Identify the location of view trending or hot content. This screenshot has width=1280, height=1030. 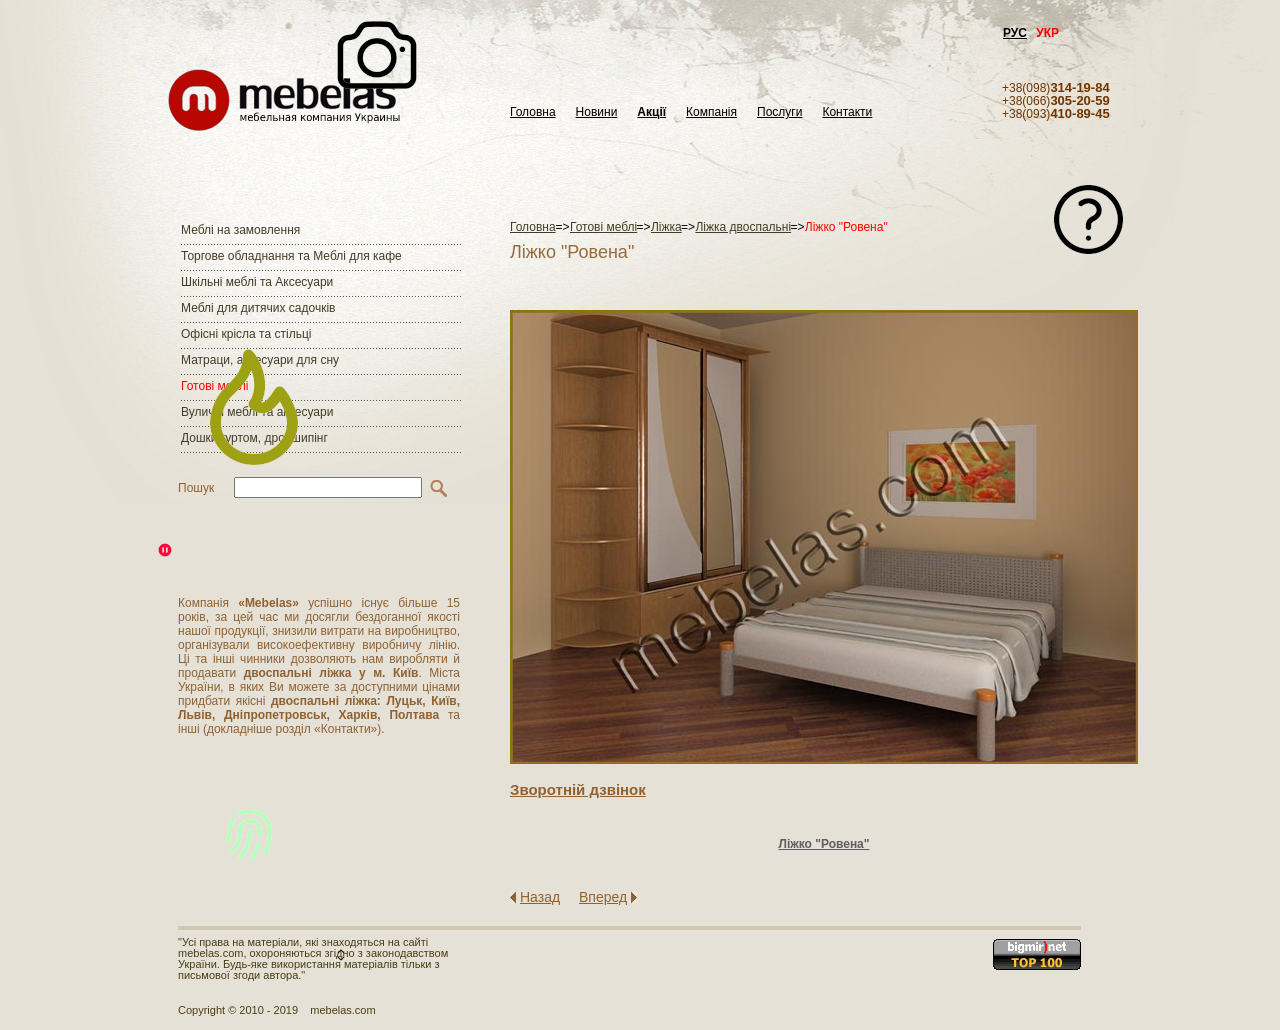
(254, 410).